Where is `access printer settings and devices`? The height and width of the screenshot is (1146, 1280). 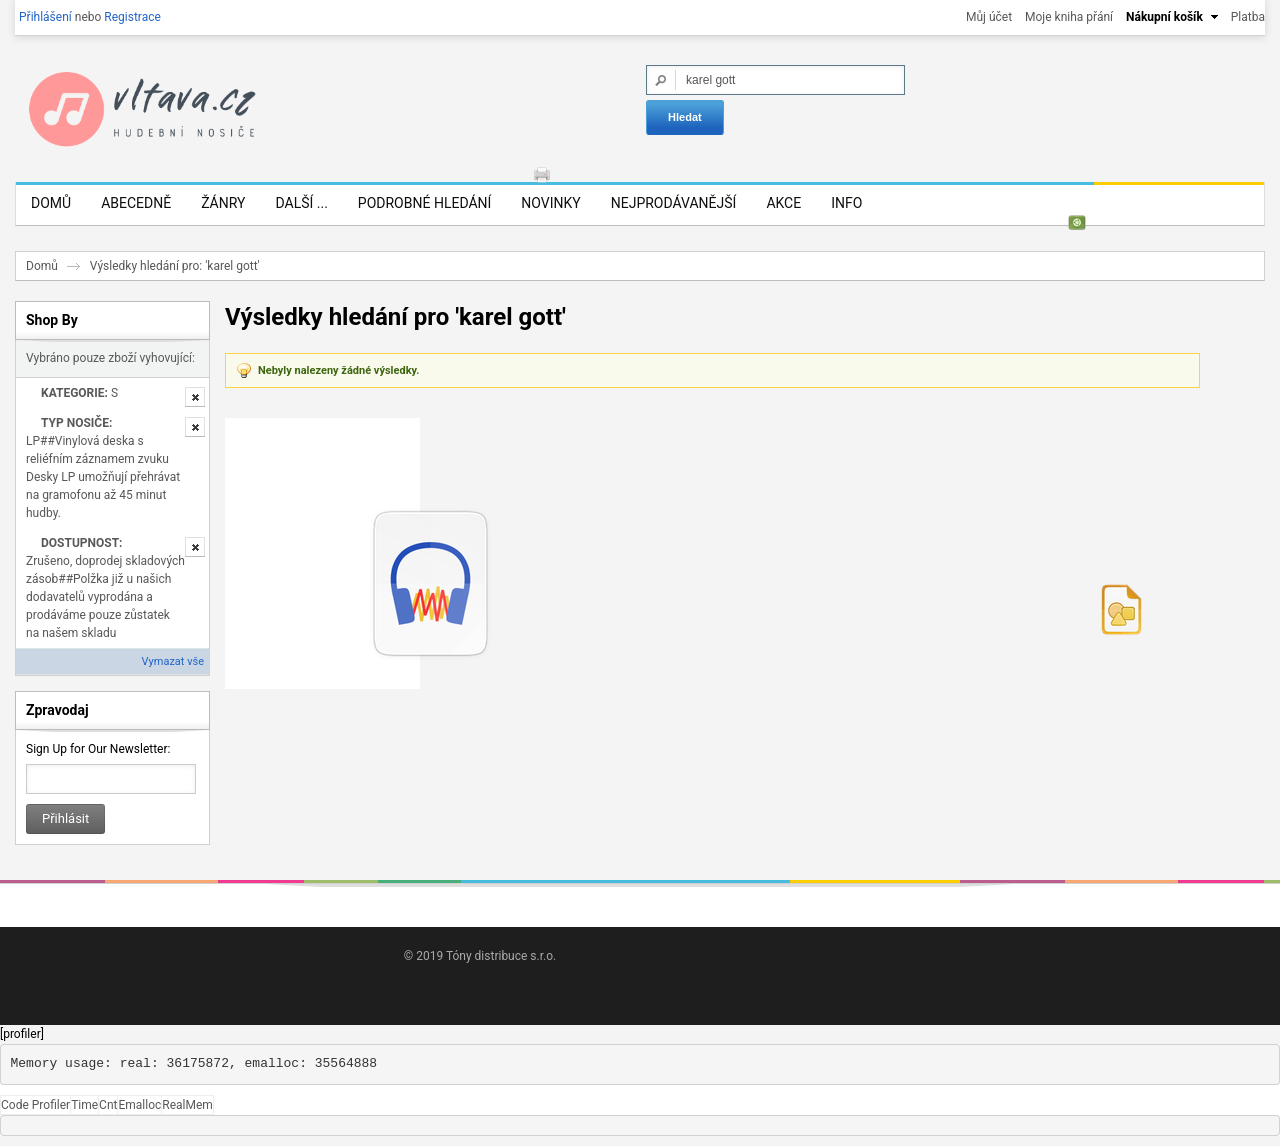 access printer settings and devices is located at coordinates (542, 175).